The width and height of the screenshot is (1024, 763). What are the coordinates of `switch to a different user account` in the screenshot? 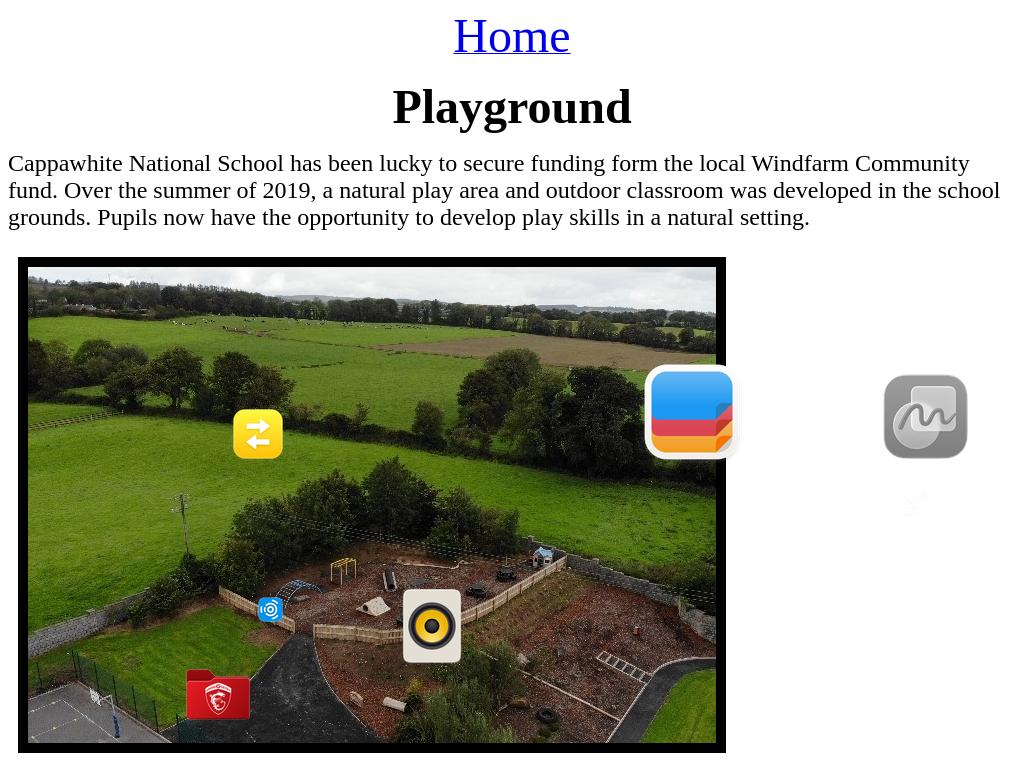 It's located at (258, 434).